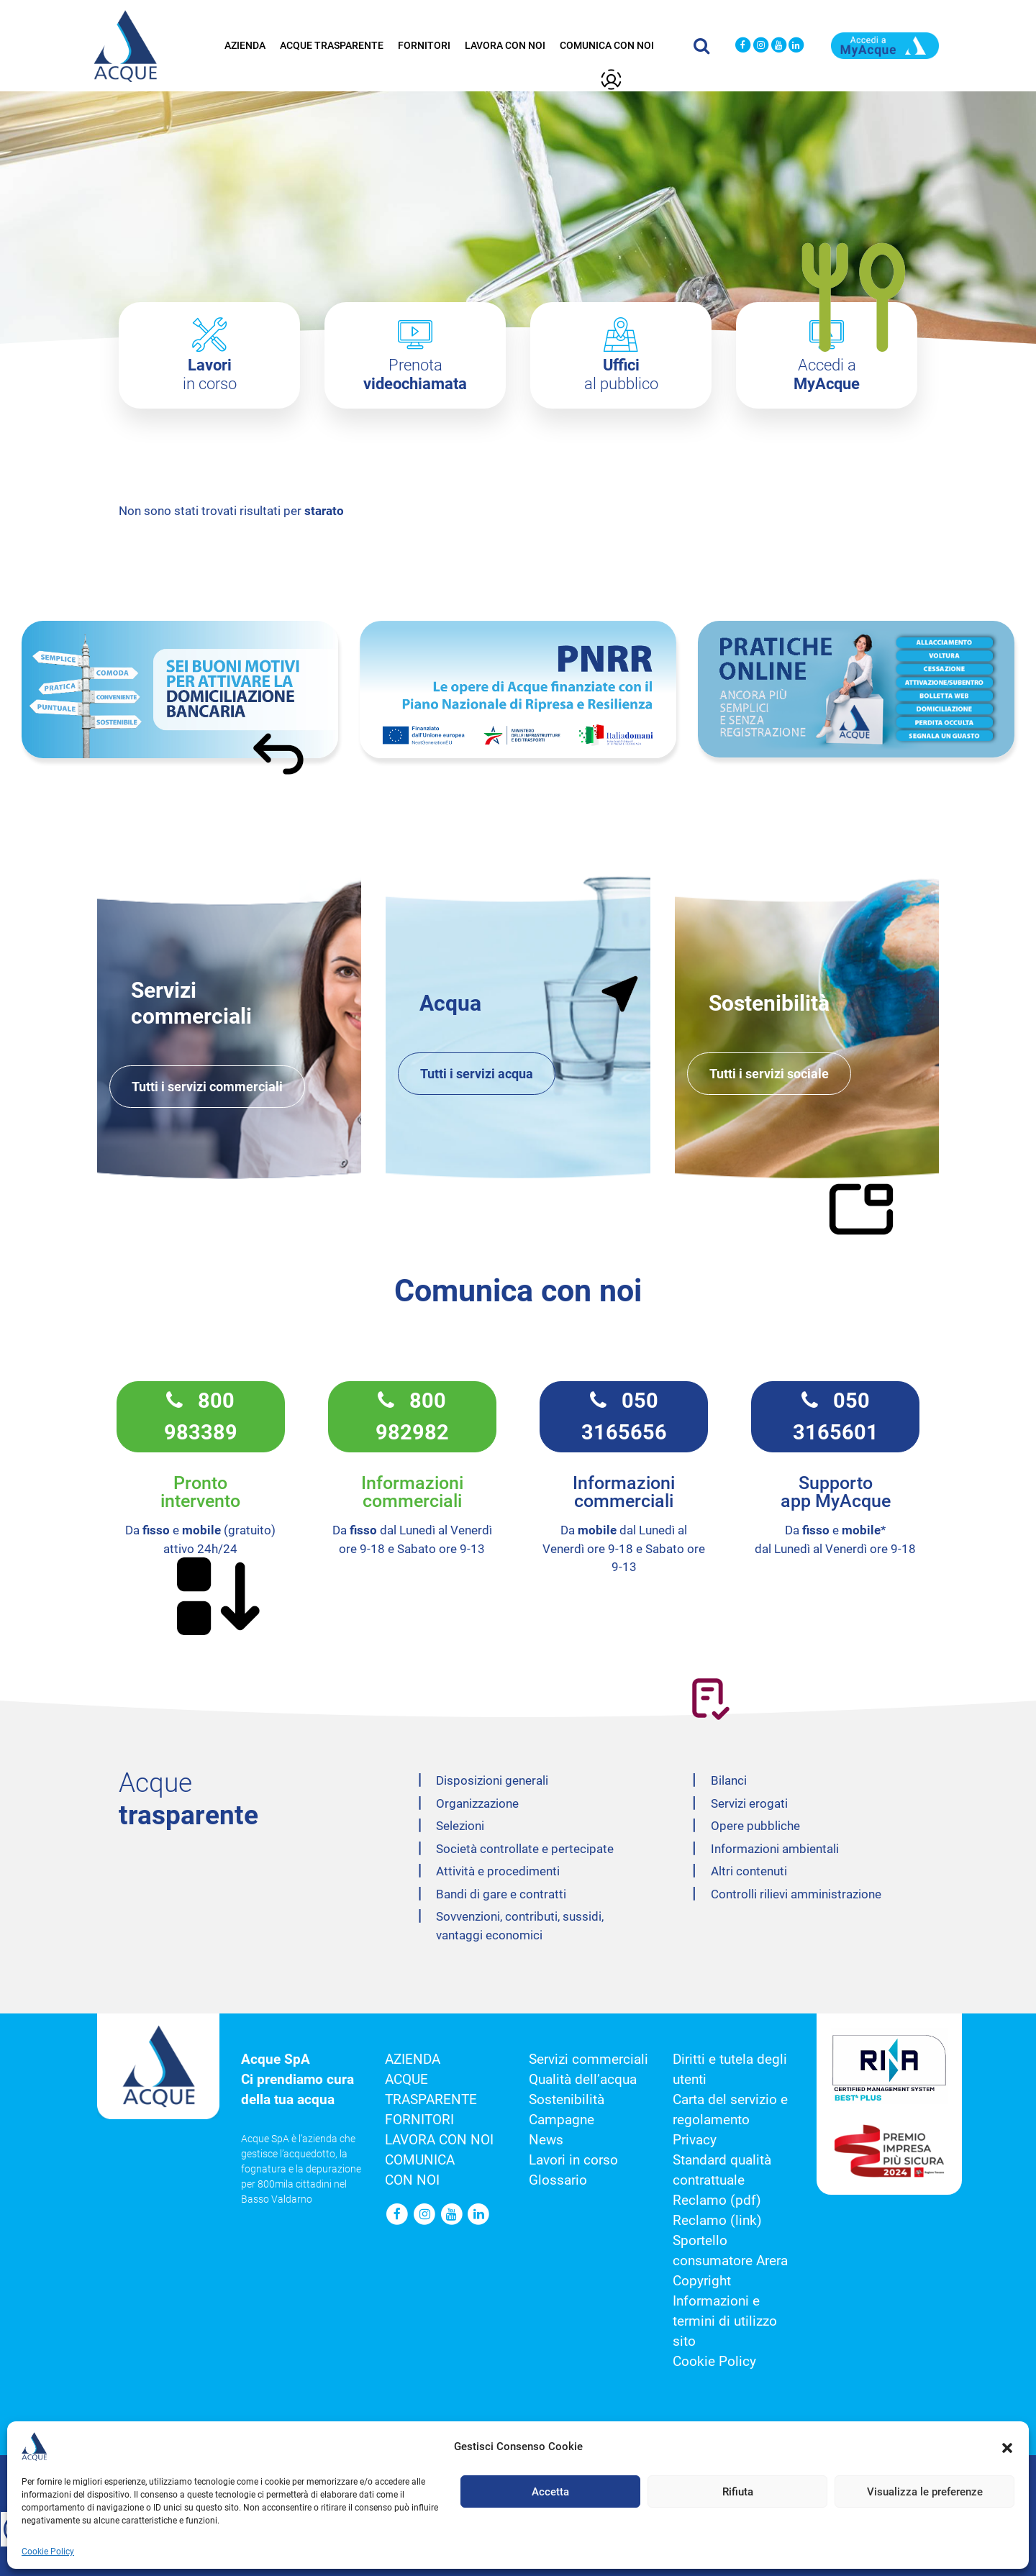 This screenshot has height=2576, width=1036. I want to click on incomplete or pending user profile, so click(611, 79).